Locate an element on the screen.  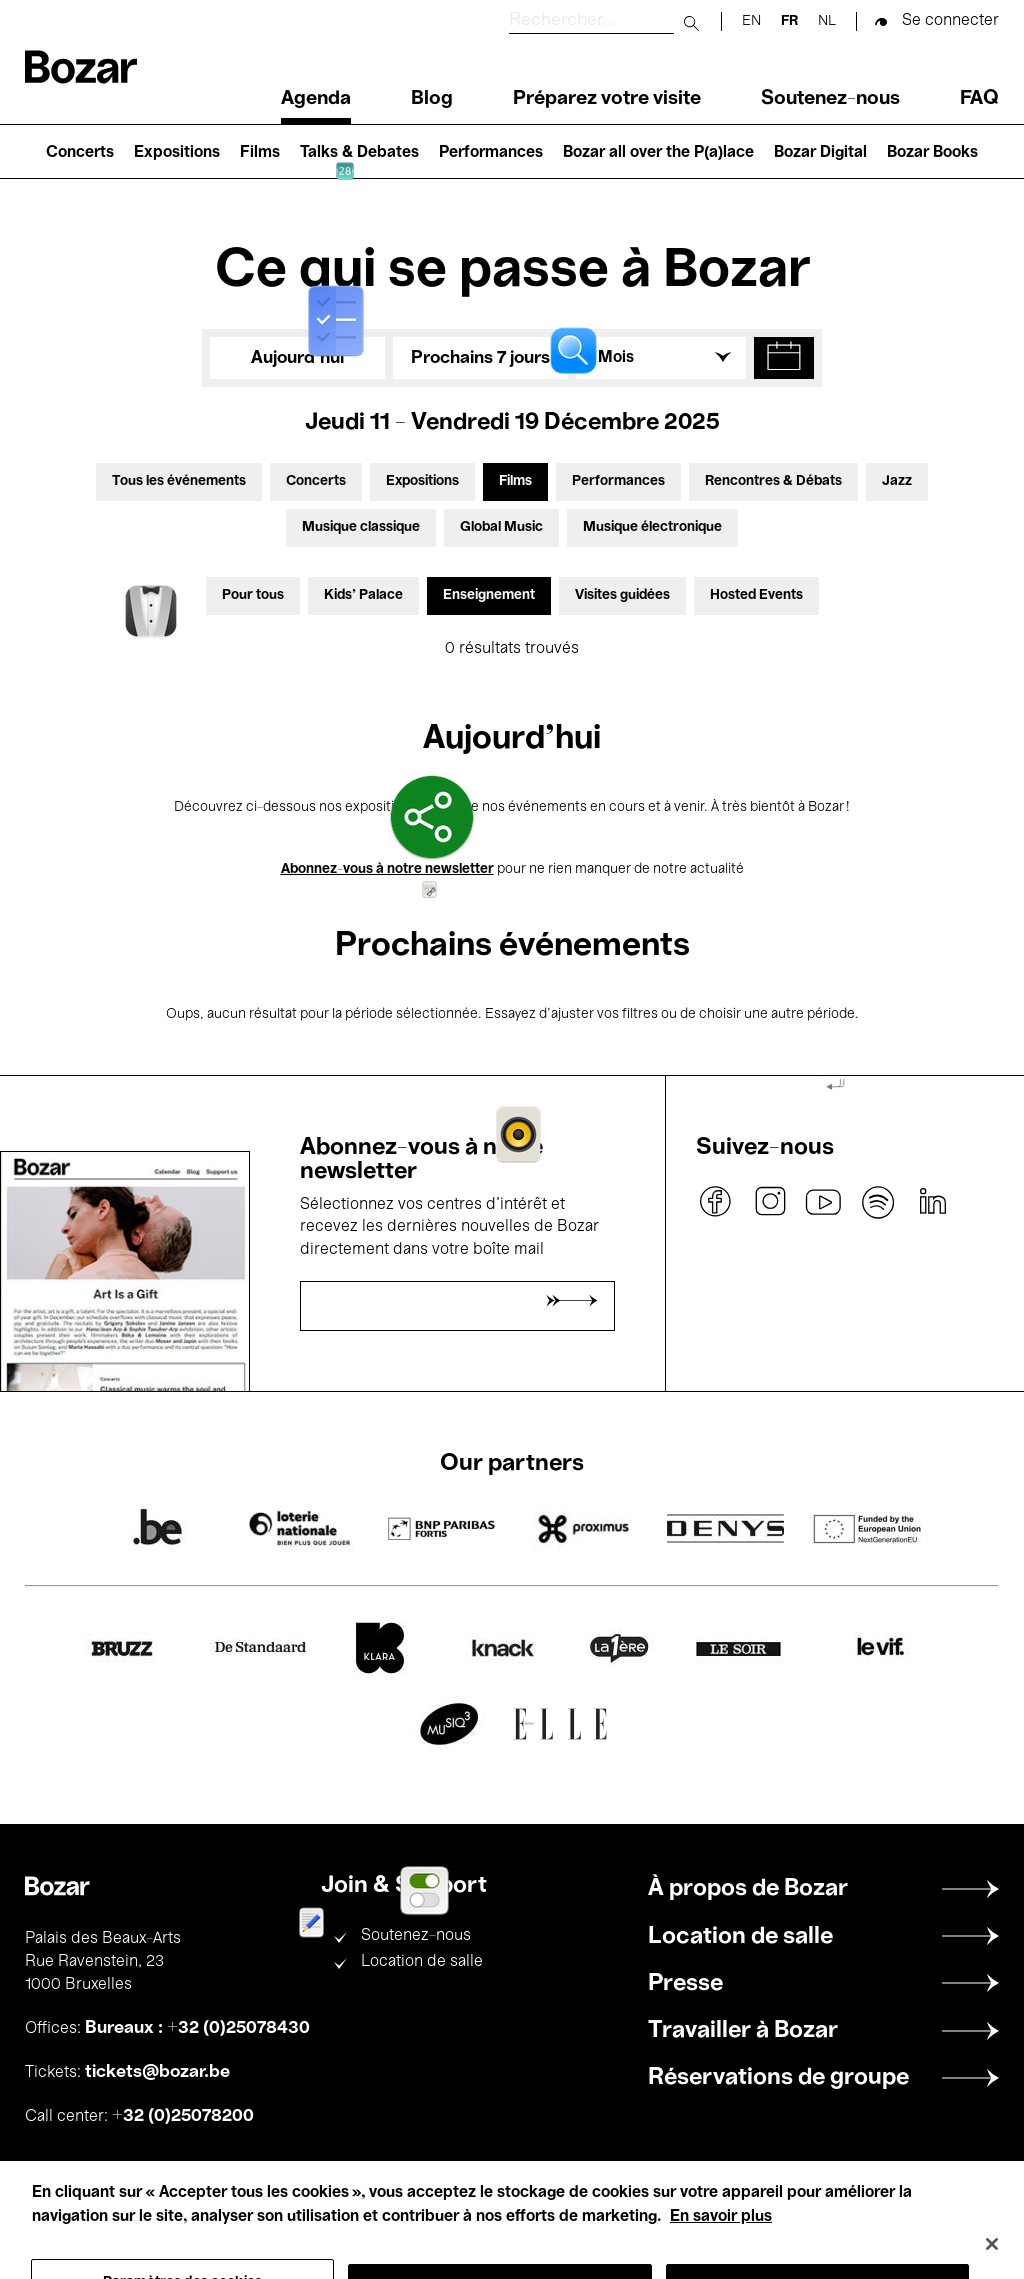
open theme configuration settings is located at coordinates (151, 611).